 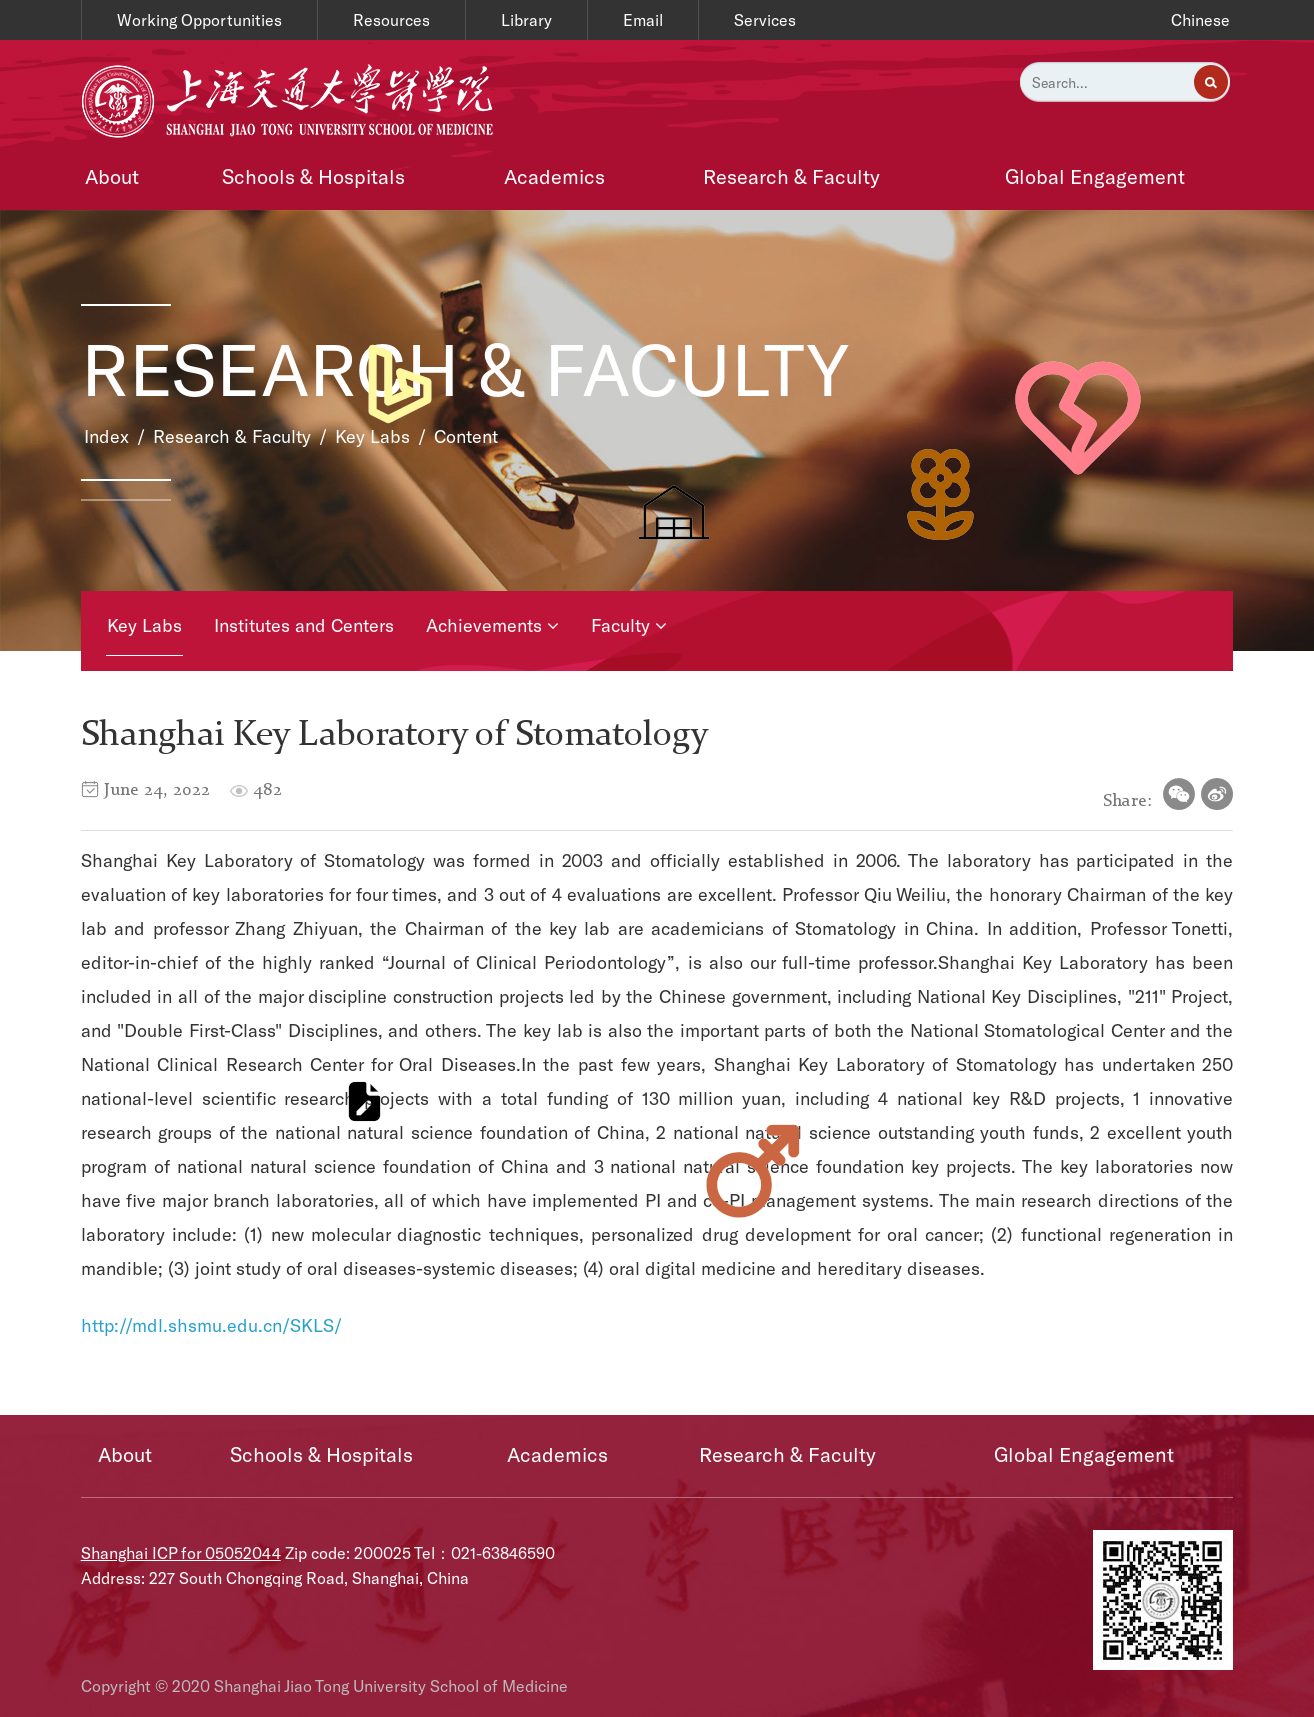 What do you see at coordinates (1078, 418) in the screenshot?
I see `remove from favorites` at bounding box center [1078, 418].